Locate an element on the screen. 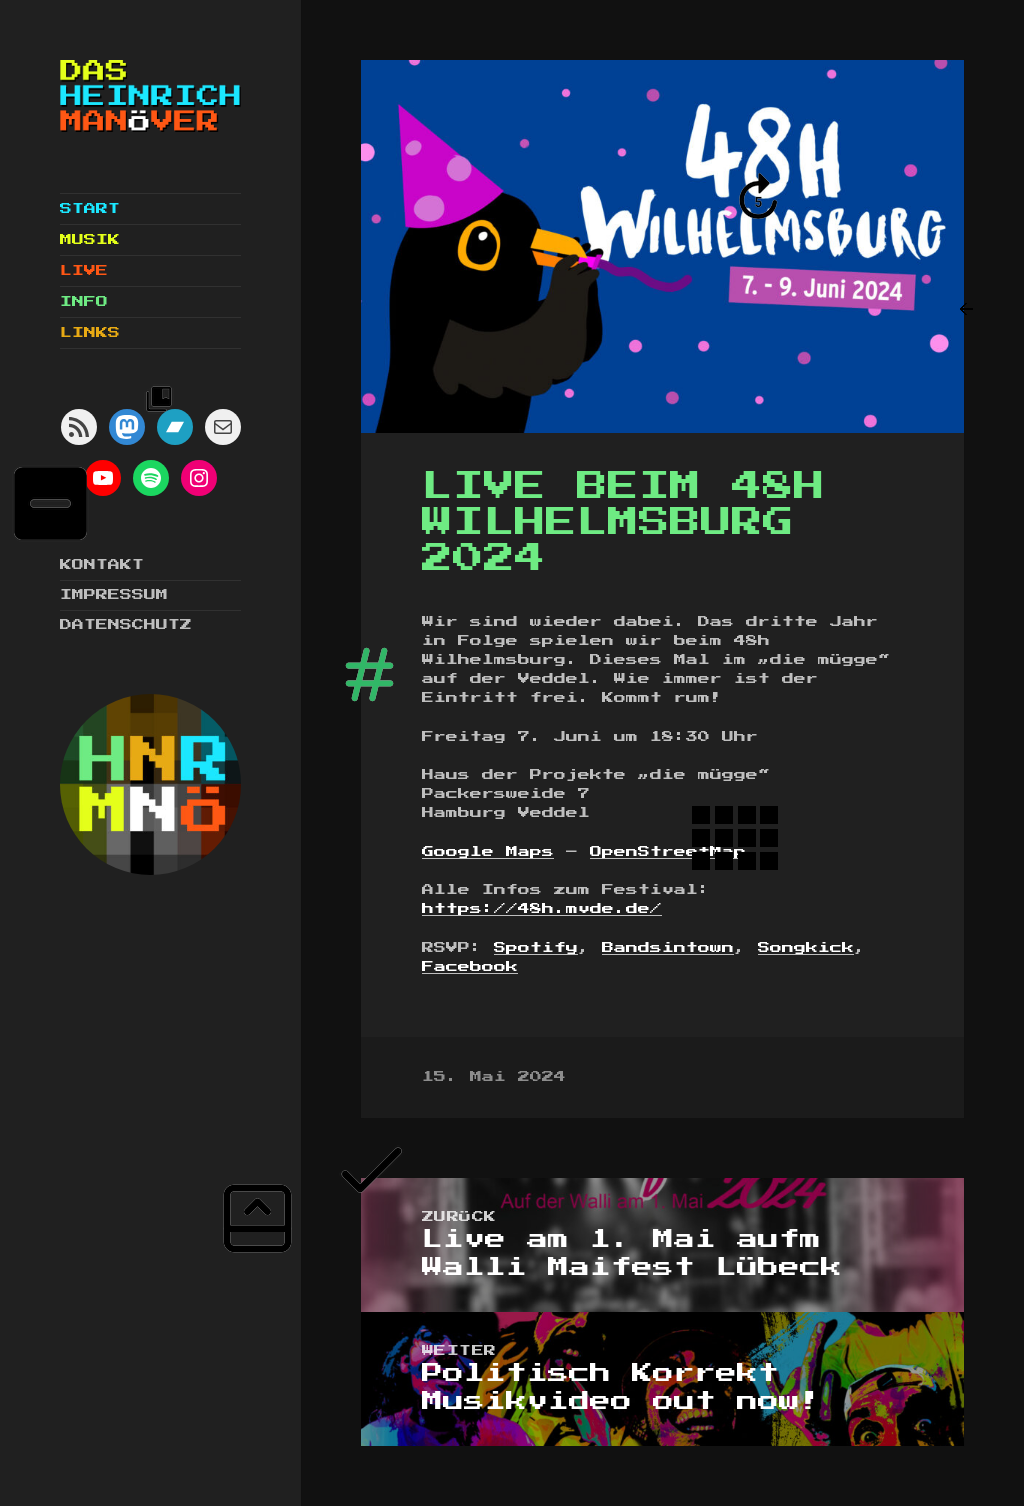  go back to the previous screen is located at coordinates (966, 309).